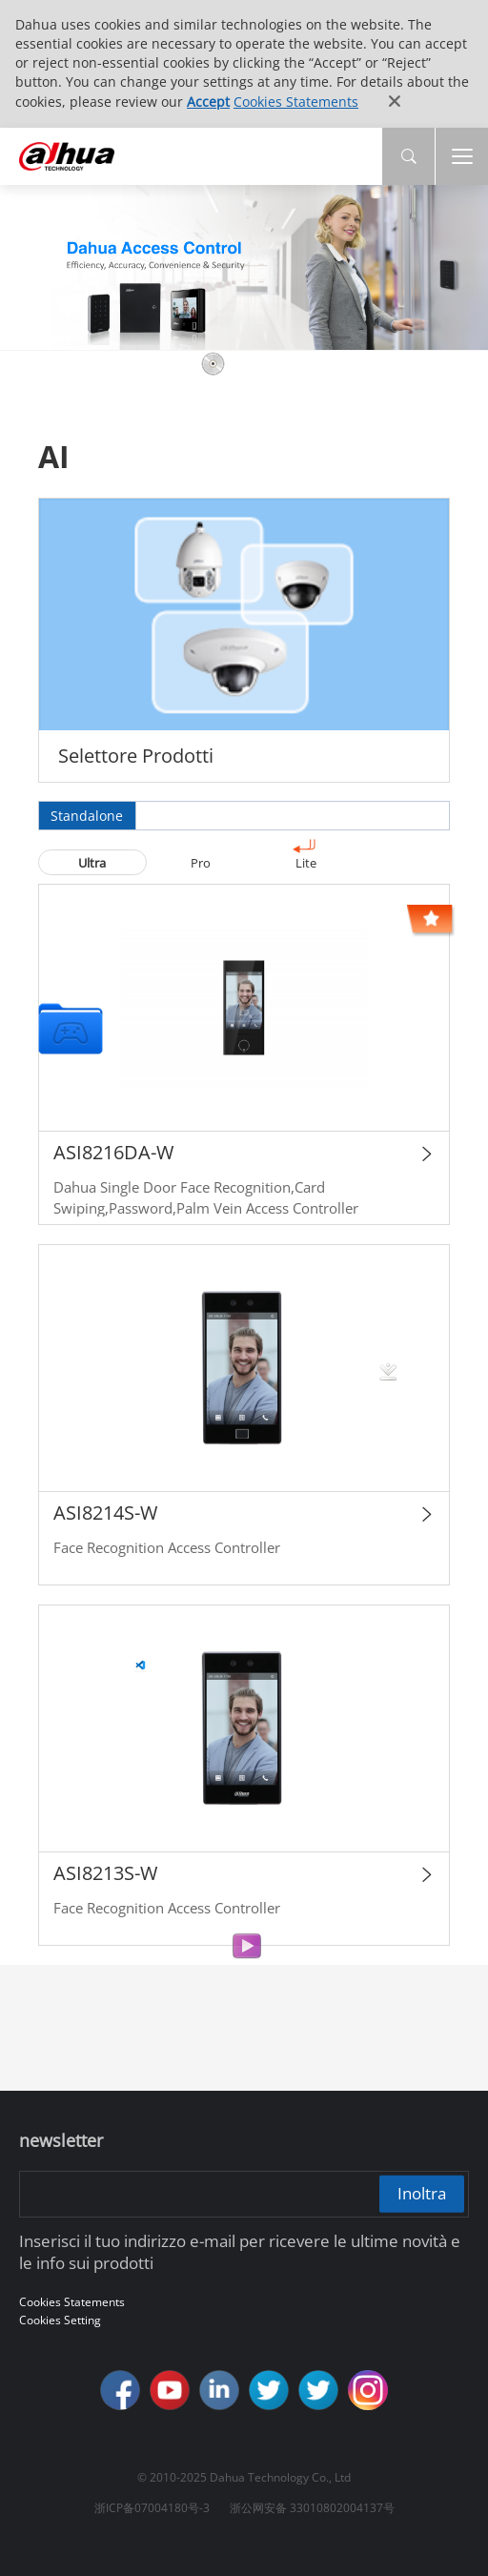 The image size is (488, 2576). What do you see at coordinates (388, 1372) in the screenshot?
I see `scroll to bottom of page or list` at bounding box center [388, 1372].